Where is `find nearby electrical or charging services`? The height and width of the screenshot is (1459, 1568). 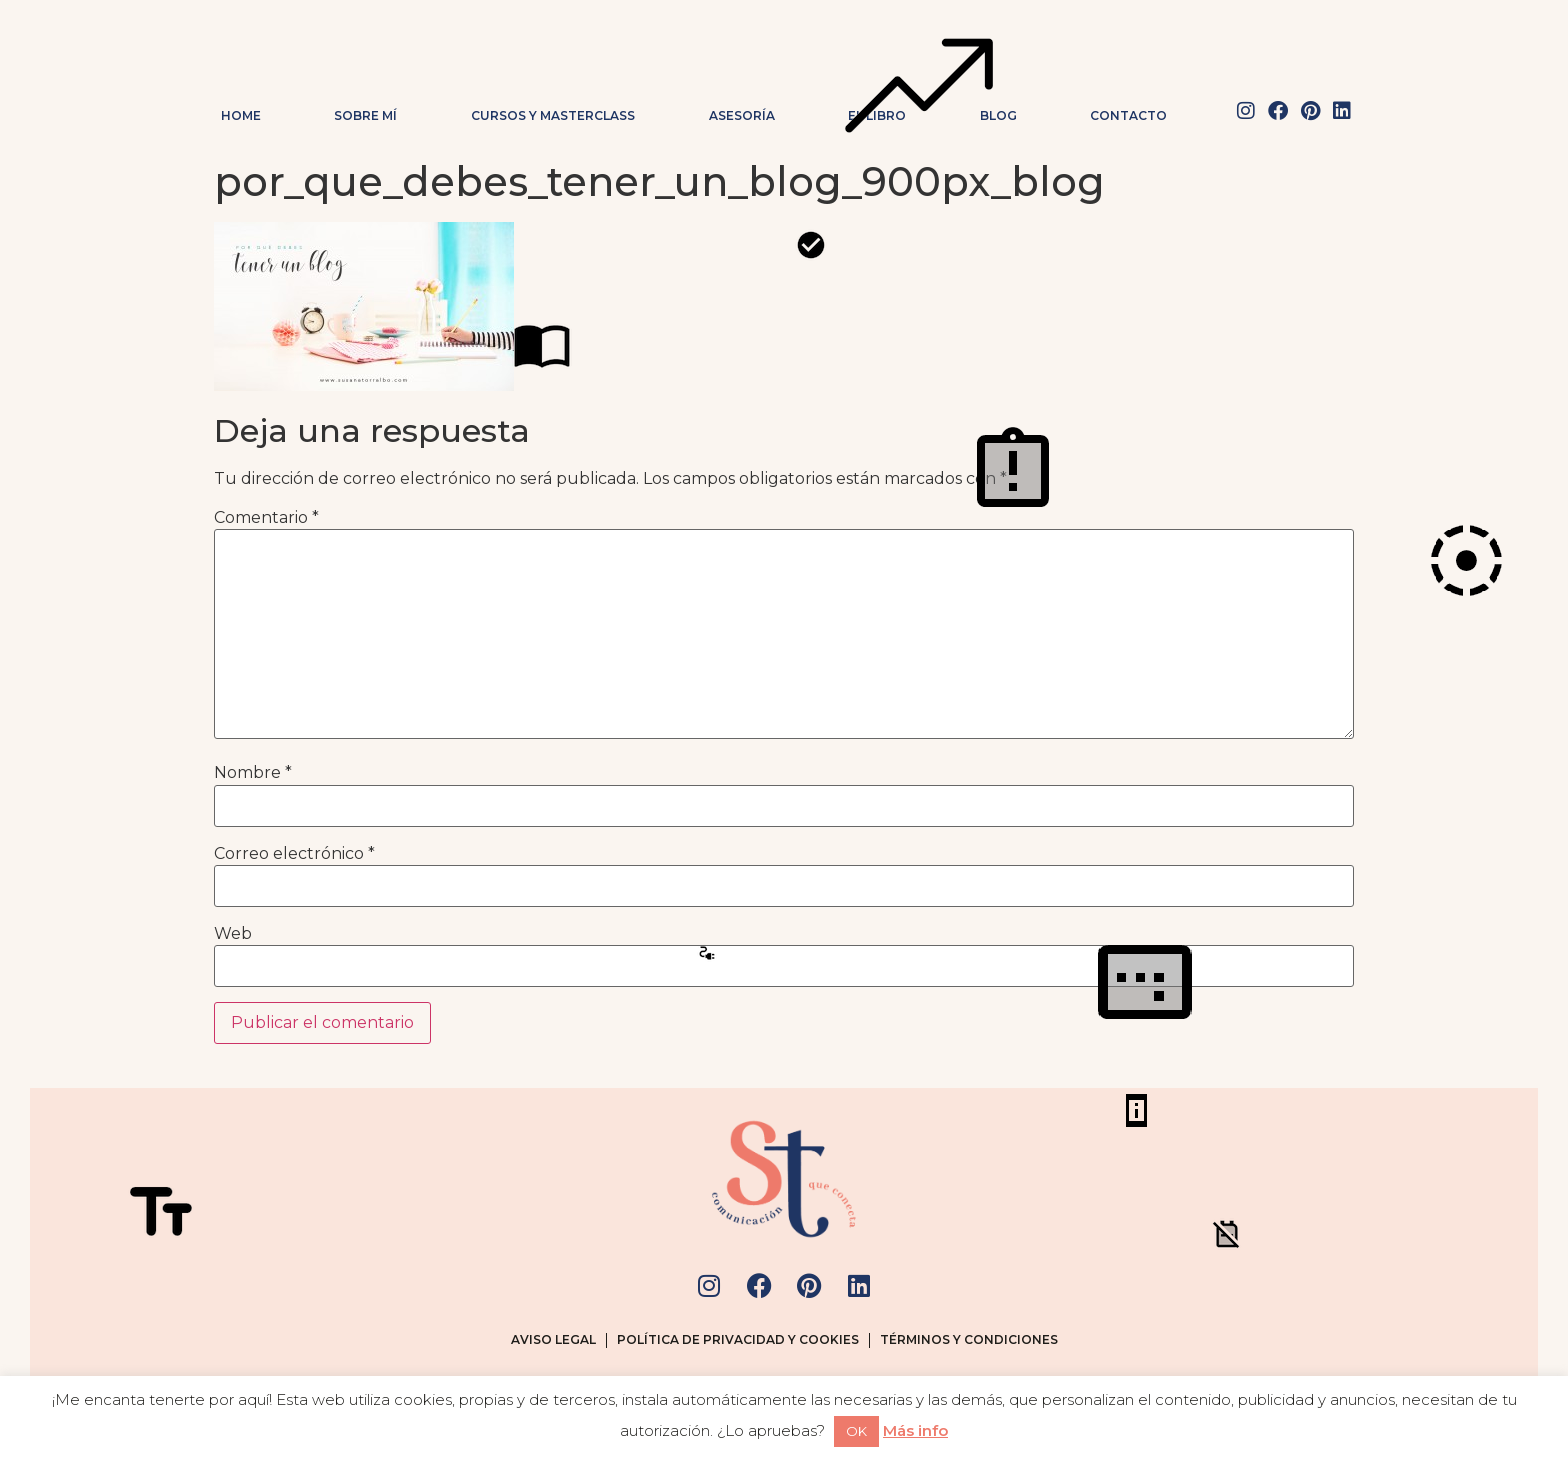
find nearby electrical or charging services is located at coordinates (707, 953).